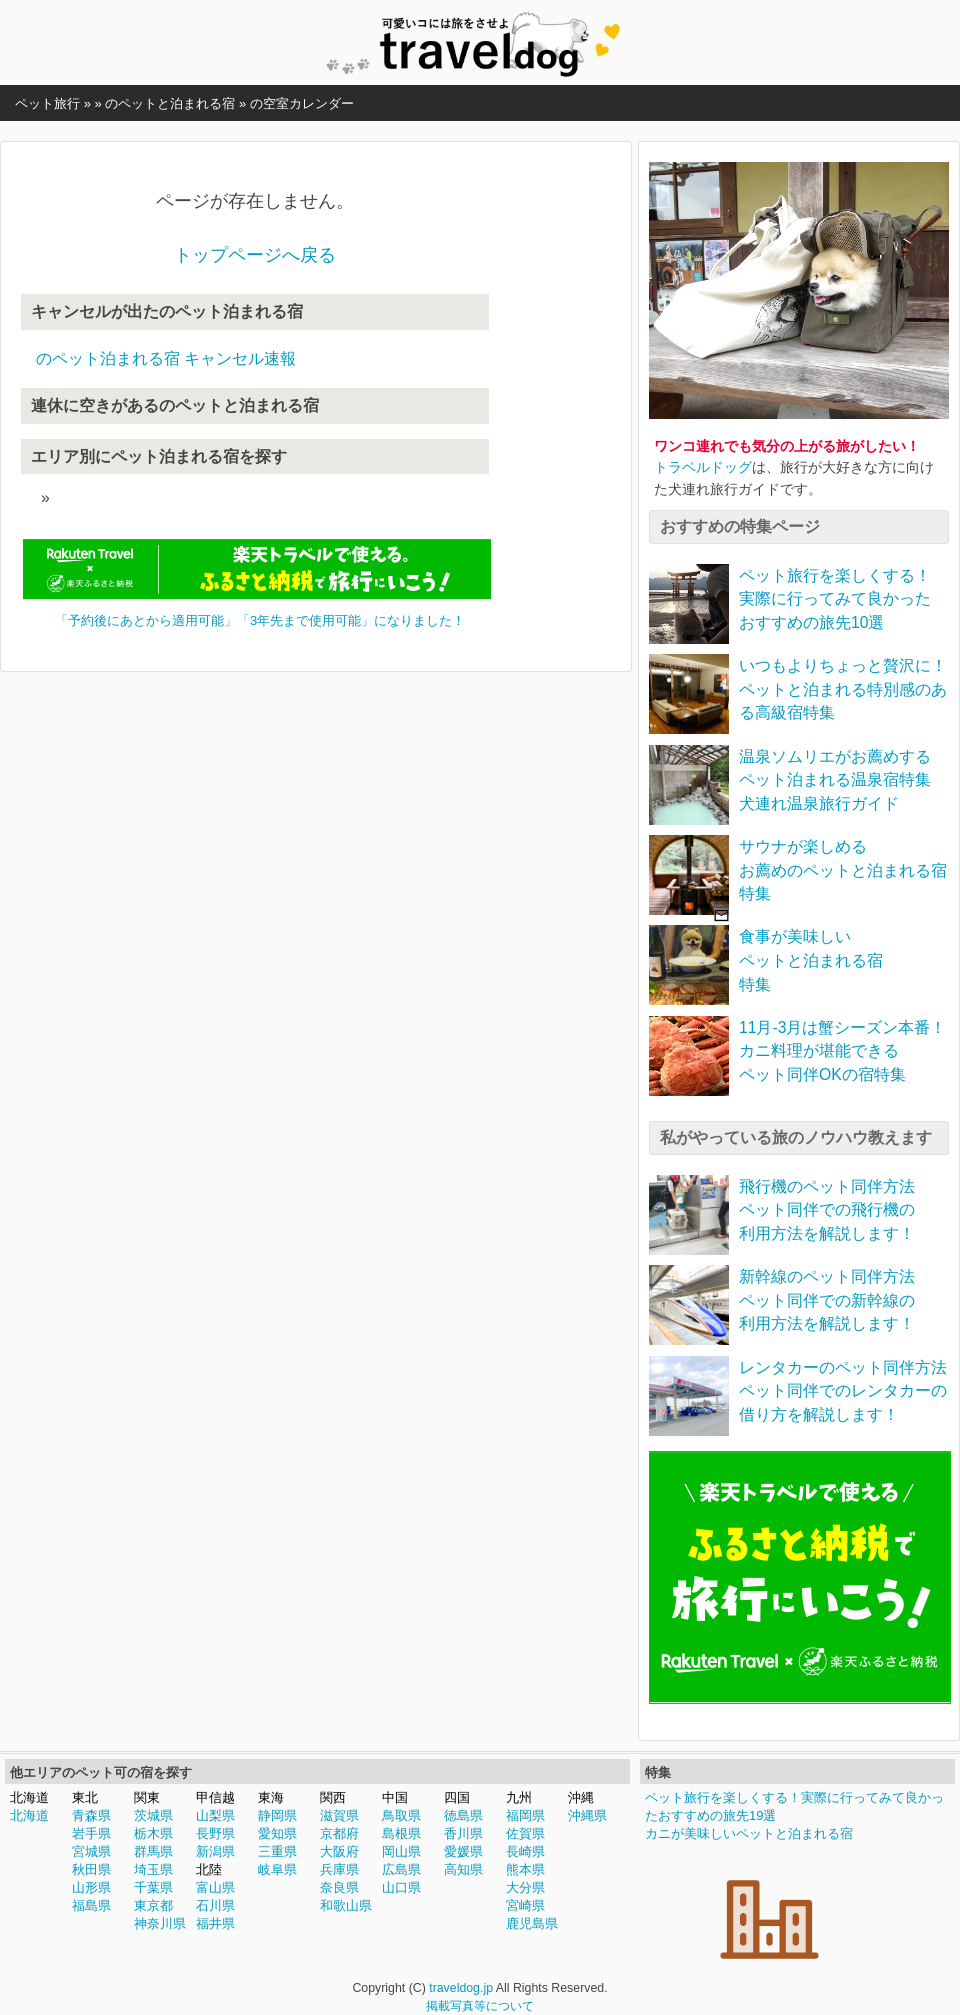 This screenshot has width=960, height=2015. I want to click on open your email inbox, so click(721, 915).